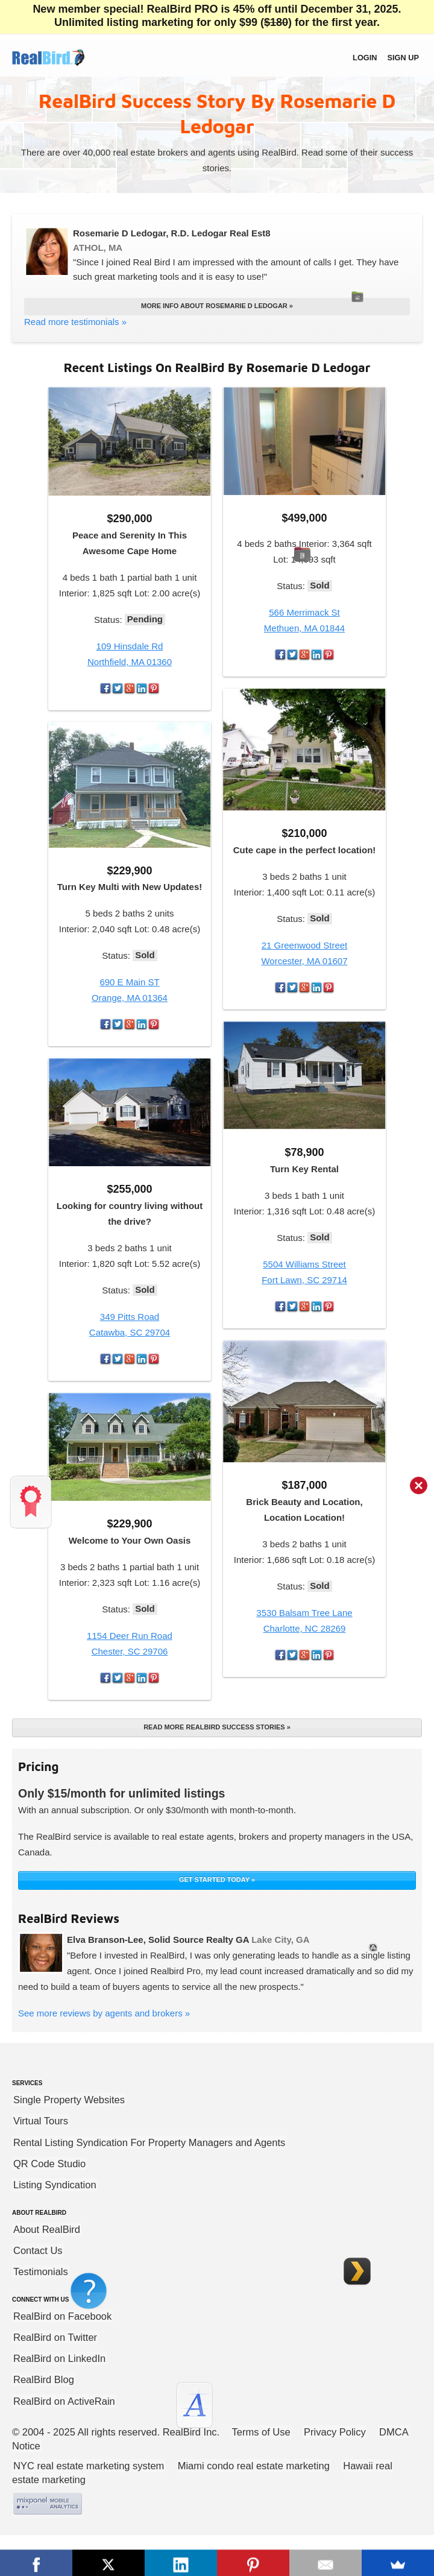 This screenshot has width=434, height=2576. Describe the element at coordinates (373, 1948) in the screenshot. I see `open the system software update application` at that location.